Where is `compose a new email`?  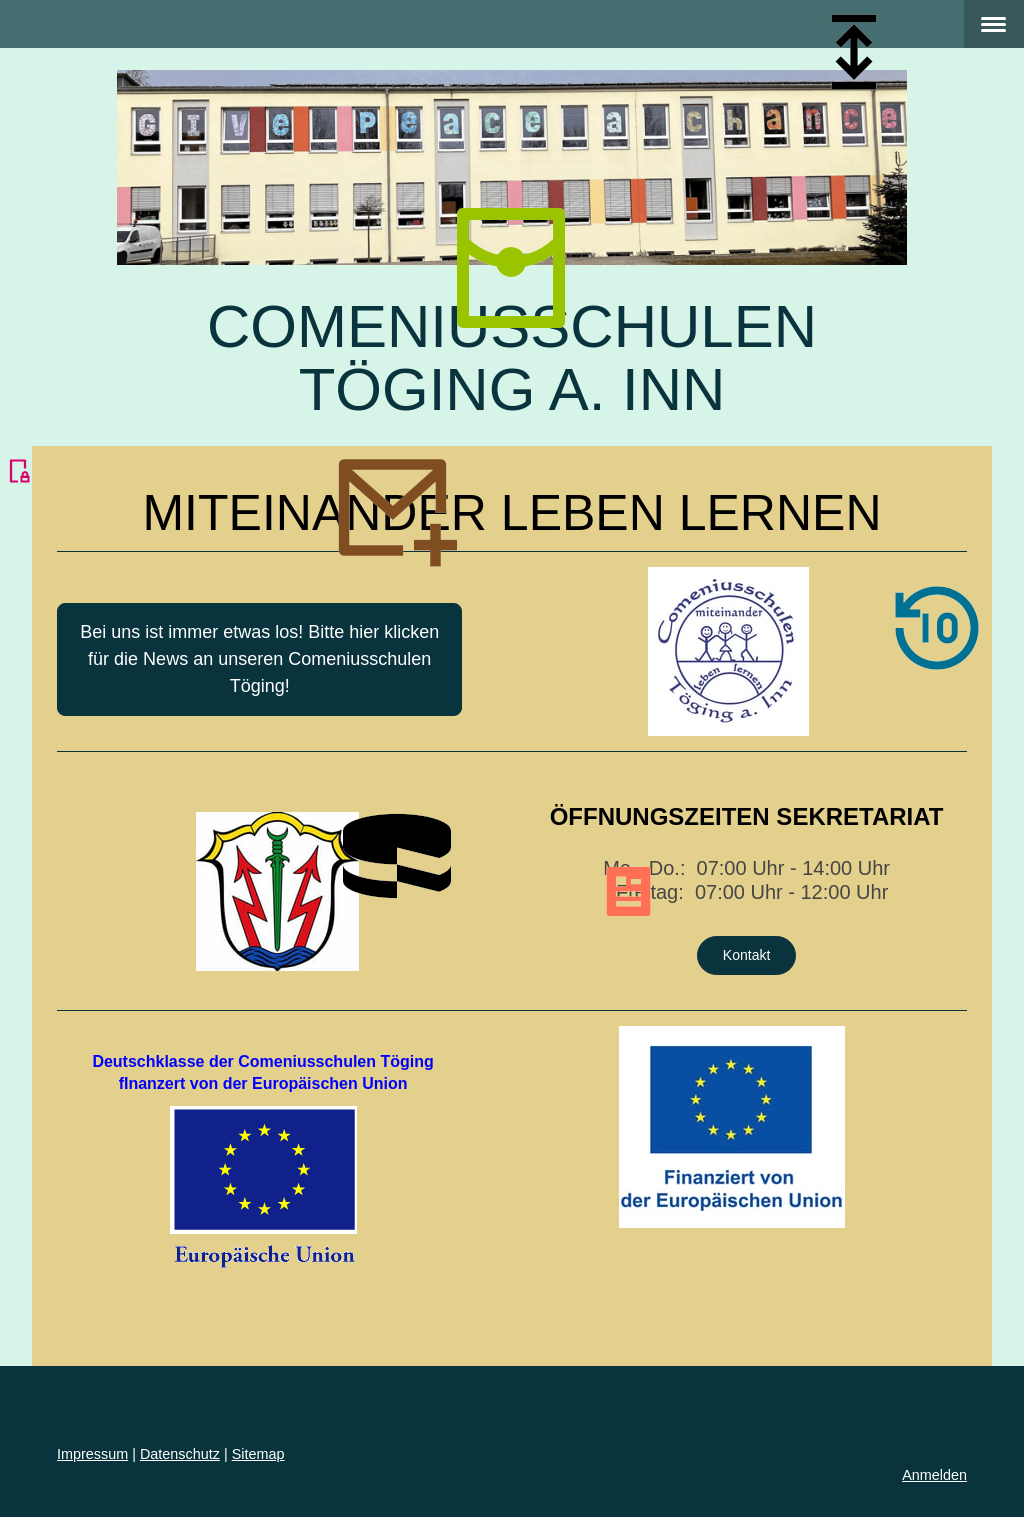 compose a new email is located at coordinates (392, 507).